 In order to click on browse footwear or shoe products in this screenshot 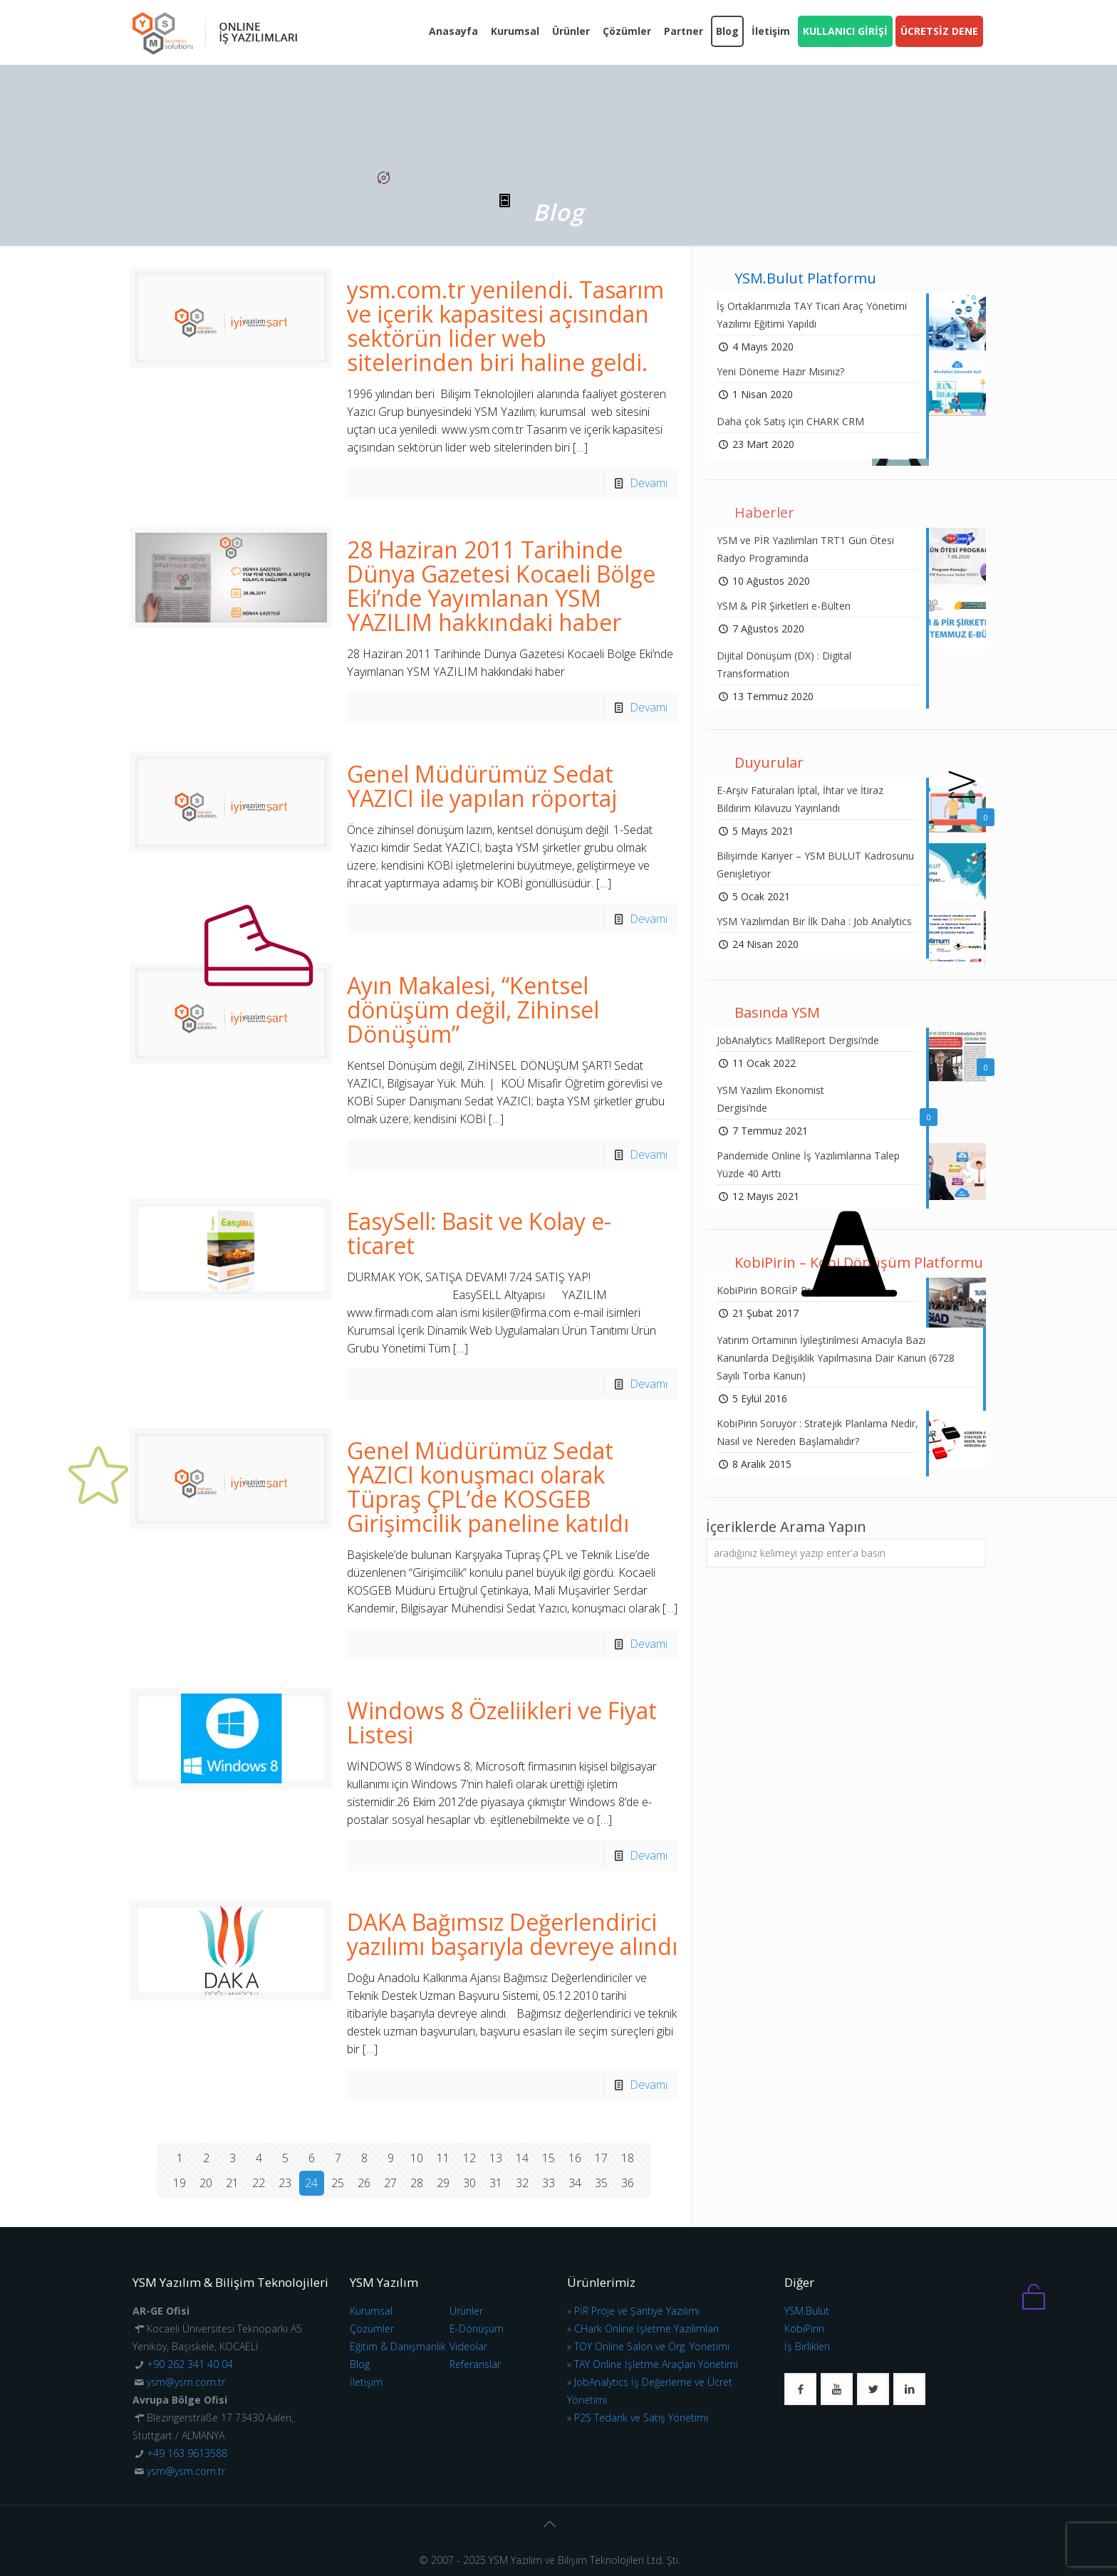, I will do `click(253, 949)`.